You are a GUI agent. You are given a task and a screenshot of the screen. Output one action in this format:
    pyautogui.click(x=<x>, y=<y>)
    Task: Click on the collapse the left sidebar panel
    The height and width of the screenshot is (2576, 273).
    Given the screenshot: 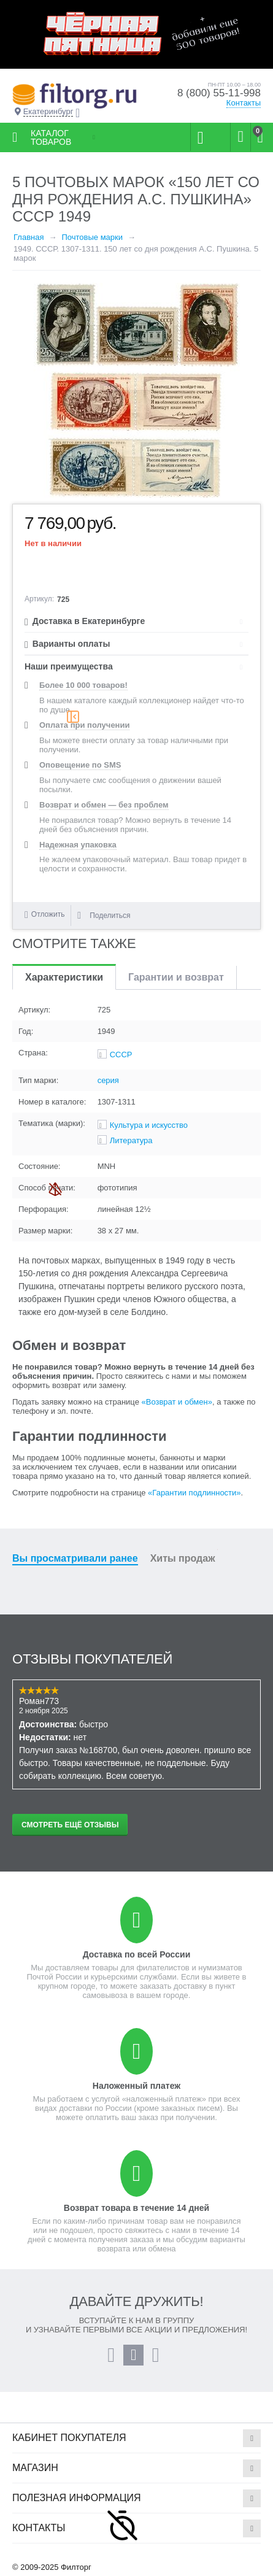 What is the action you would take?
    pyautogui.click(x=73, y=717)
    